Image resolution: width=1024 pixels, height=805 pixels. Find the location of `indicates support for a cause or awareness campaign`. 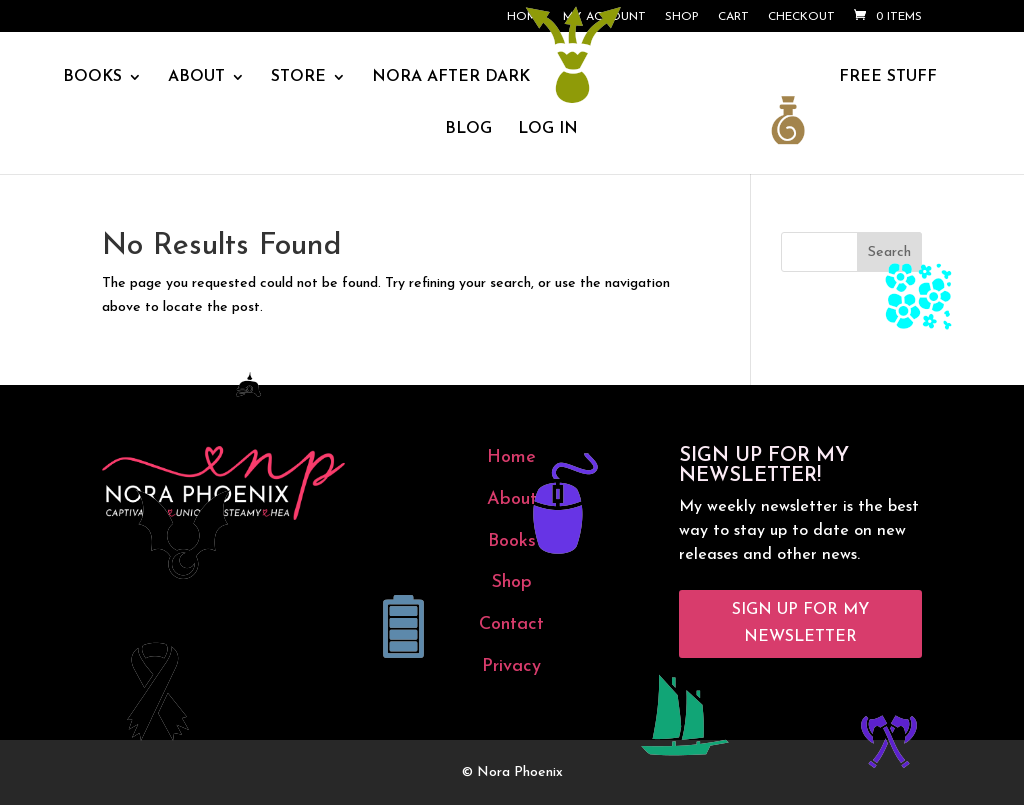

indicates support for a cause or awareness campaign is located at coordinates (157, 692).